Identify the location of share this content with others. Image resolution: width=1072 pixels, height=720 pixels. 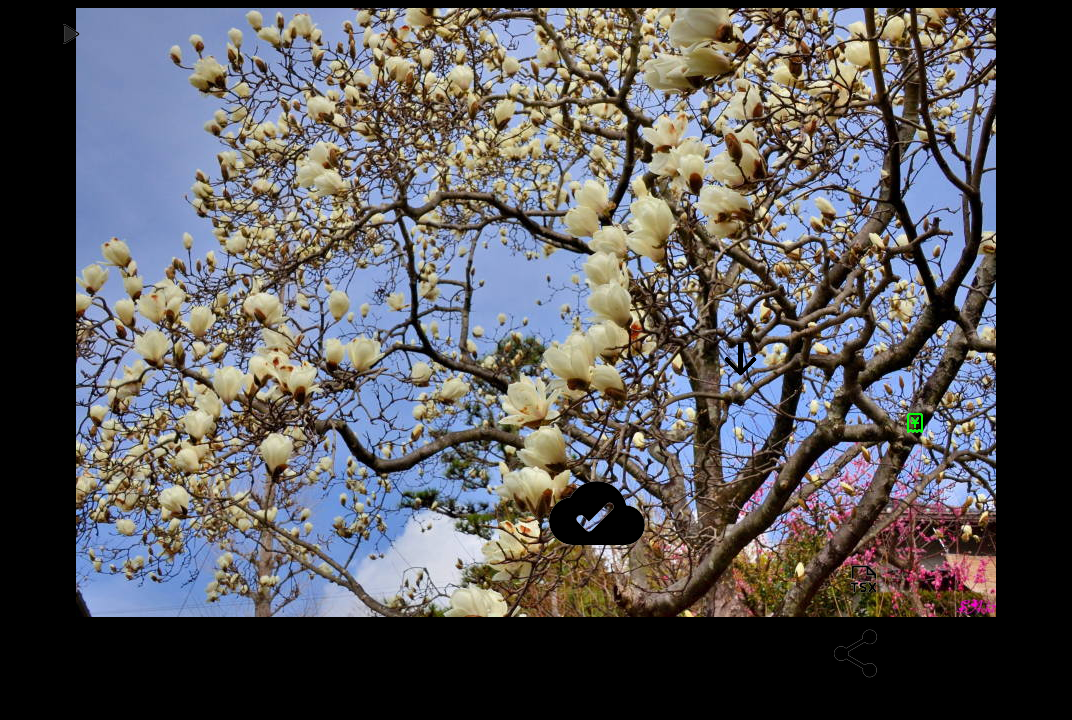
(855, 653).